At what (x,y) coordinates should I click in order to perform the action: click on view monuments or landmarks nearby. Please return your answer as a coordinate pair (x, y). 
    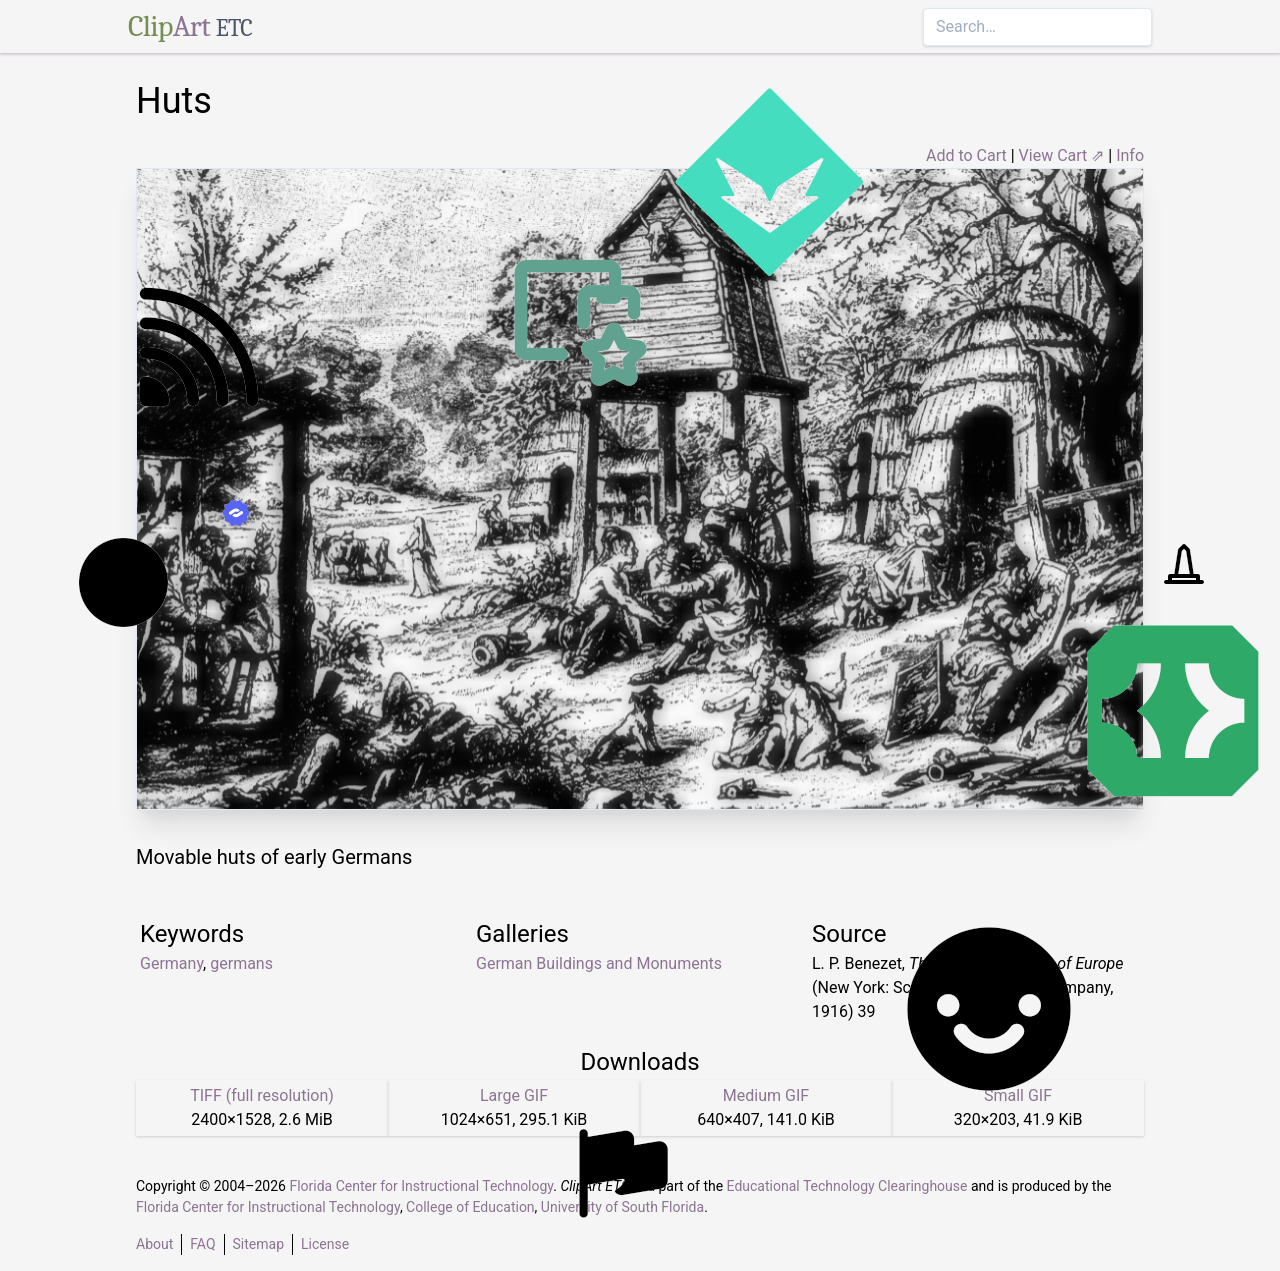
    Looking at the image, I should click on (1184, 564).